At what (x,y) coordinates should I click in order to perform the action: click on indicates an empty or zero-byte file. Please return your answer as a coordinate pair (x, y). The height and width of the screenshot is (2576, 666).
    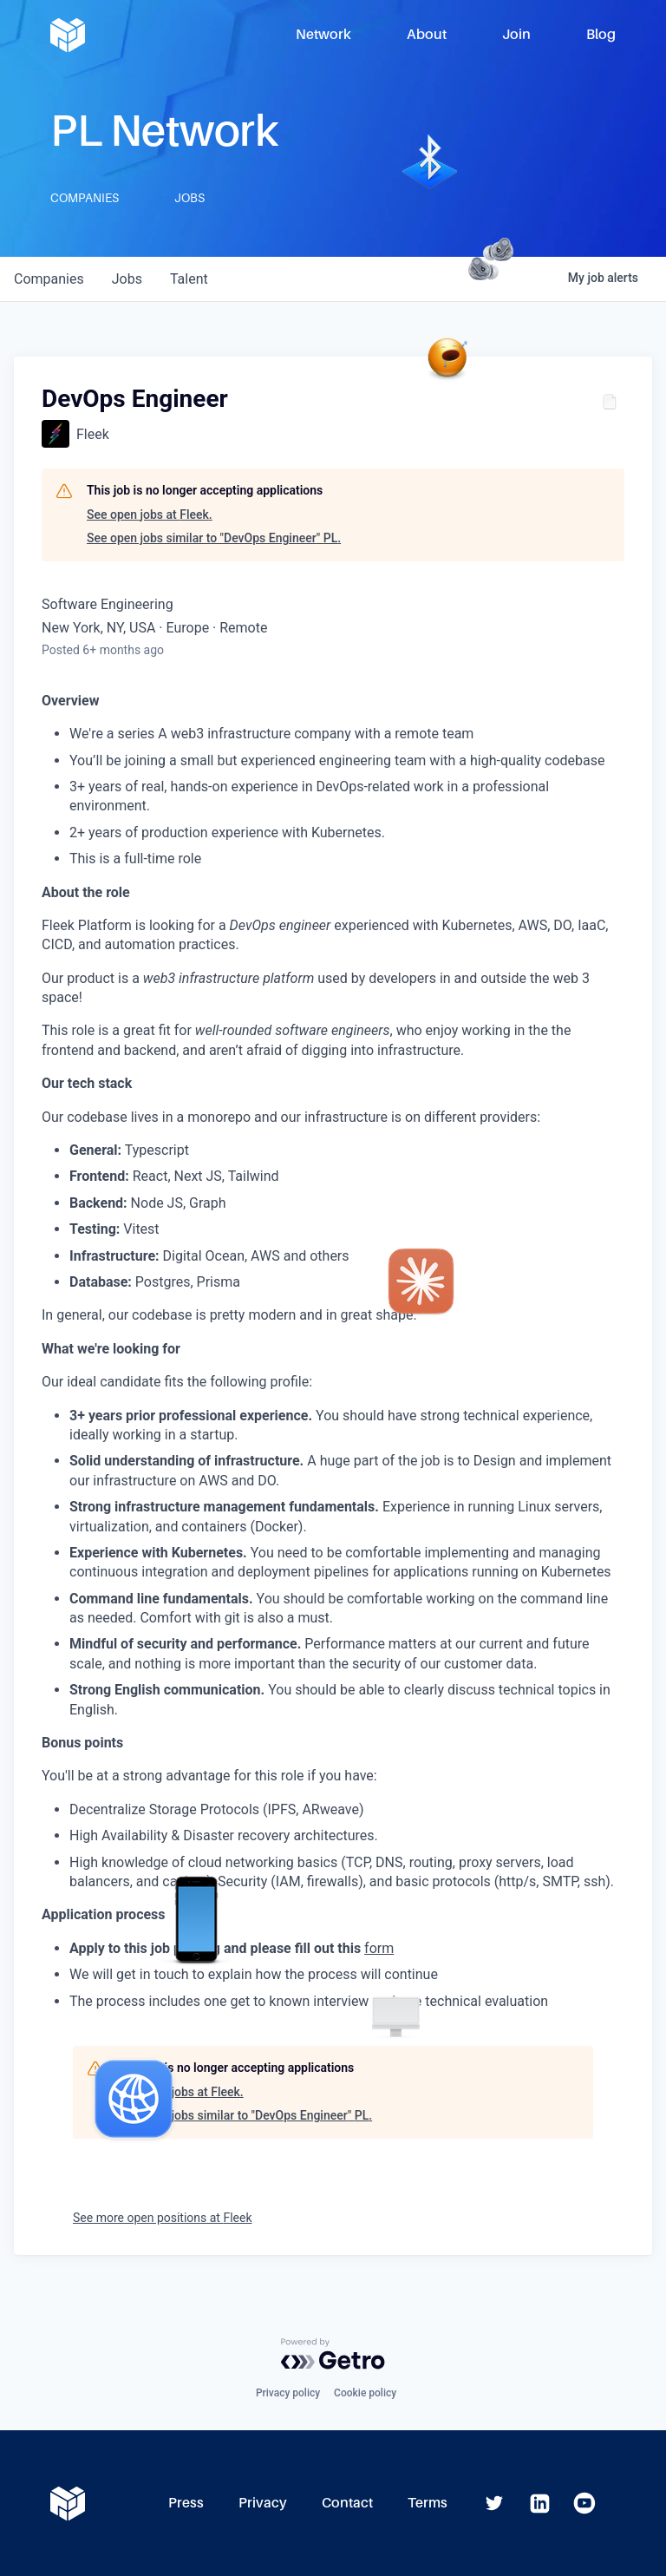
    Looking at the image, I should click on (610, 402).